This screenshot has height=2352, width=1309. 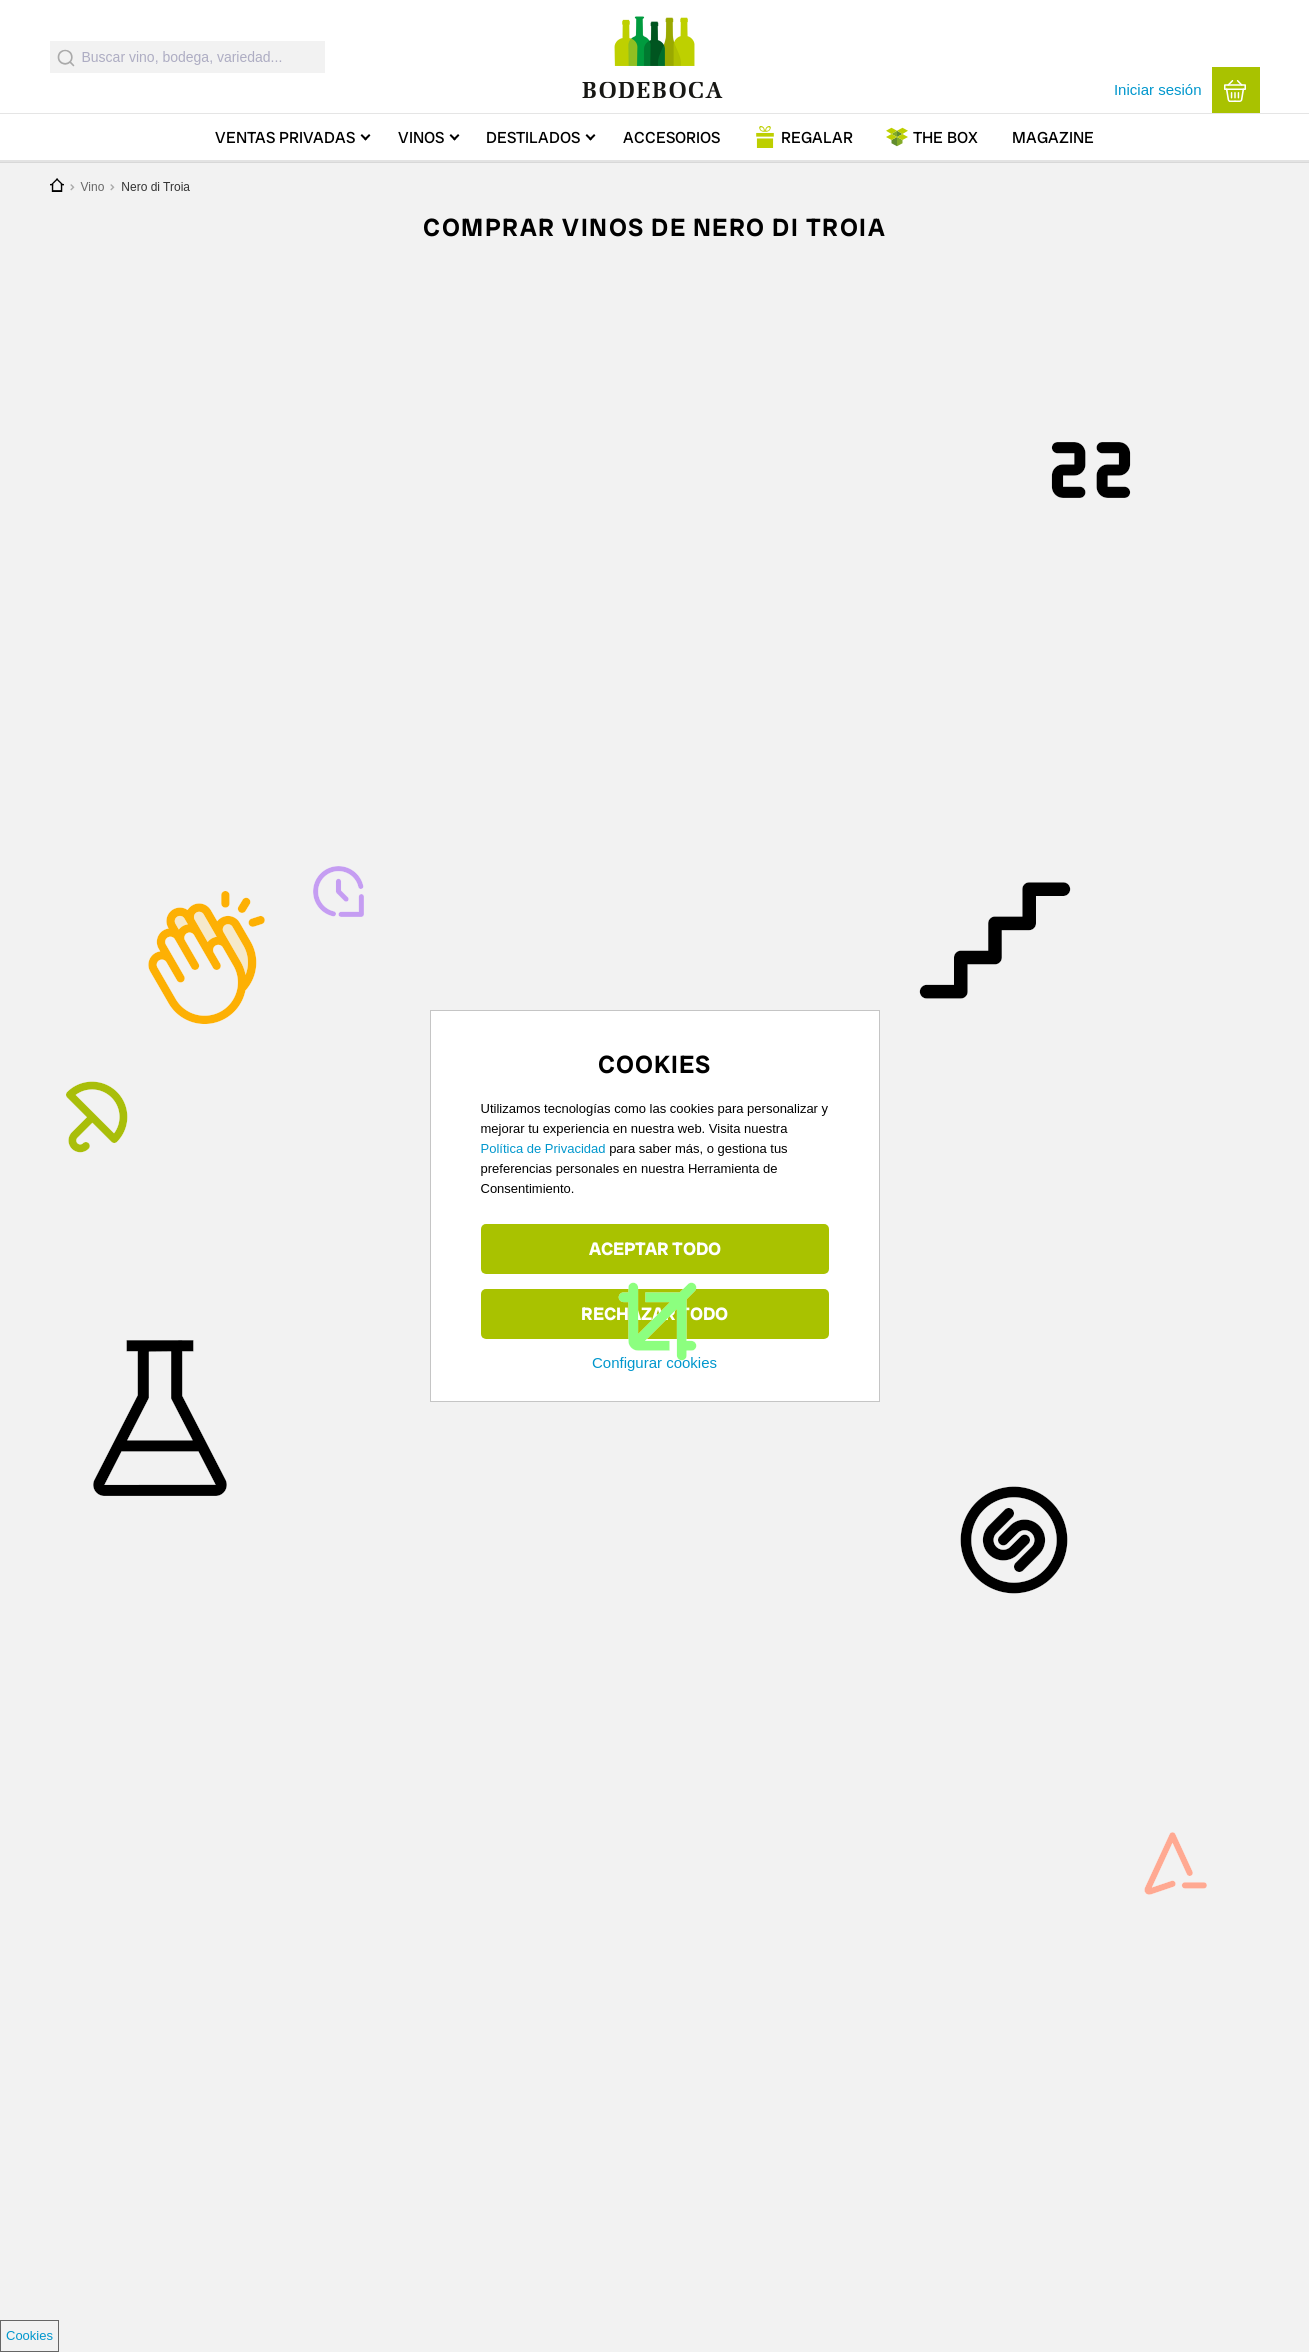 What do you see at coordinates (204, 957) in the screenshot?
I see `give applause or show appreciation` at bounding box center [204, 957].